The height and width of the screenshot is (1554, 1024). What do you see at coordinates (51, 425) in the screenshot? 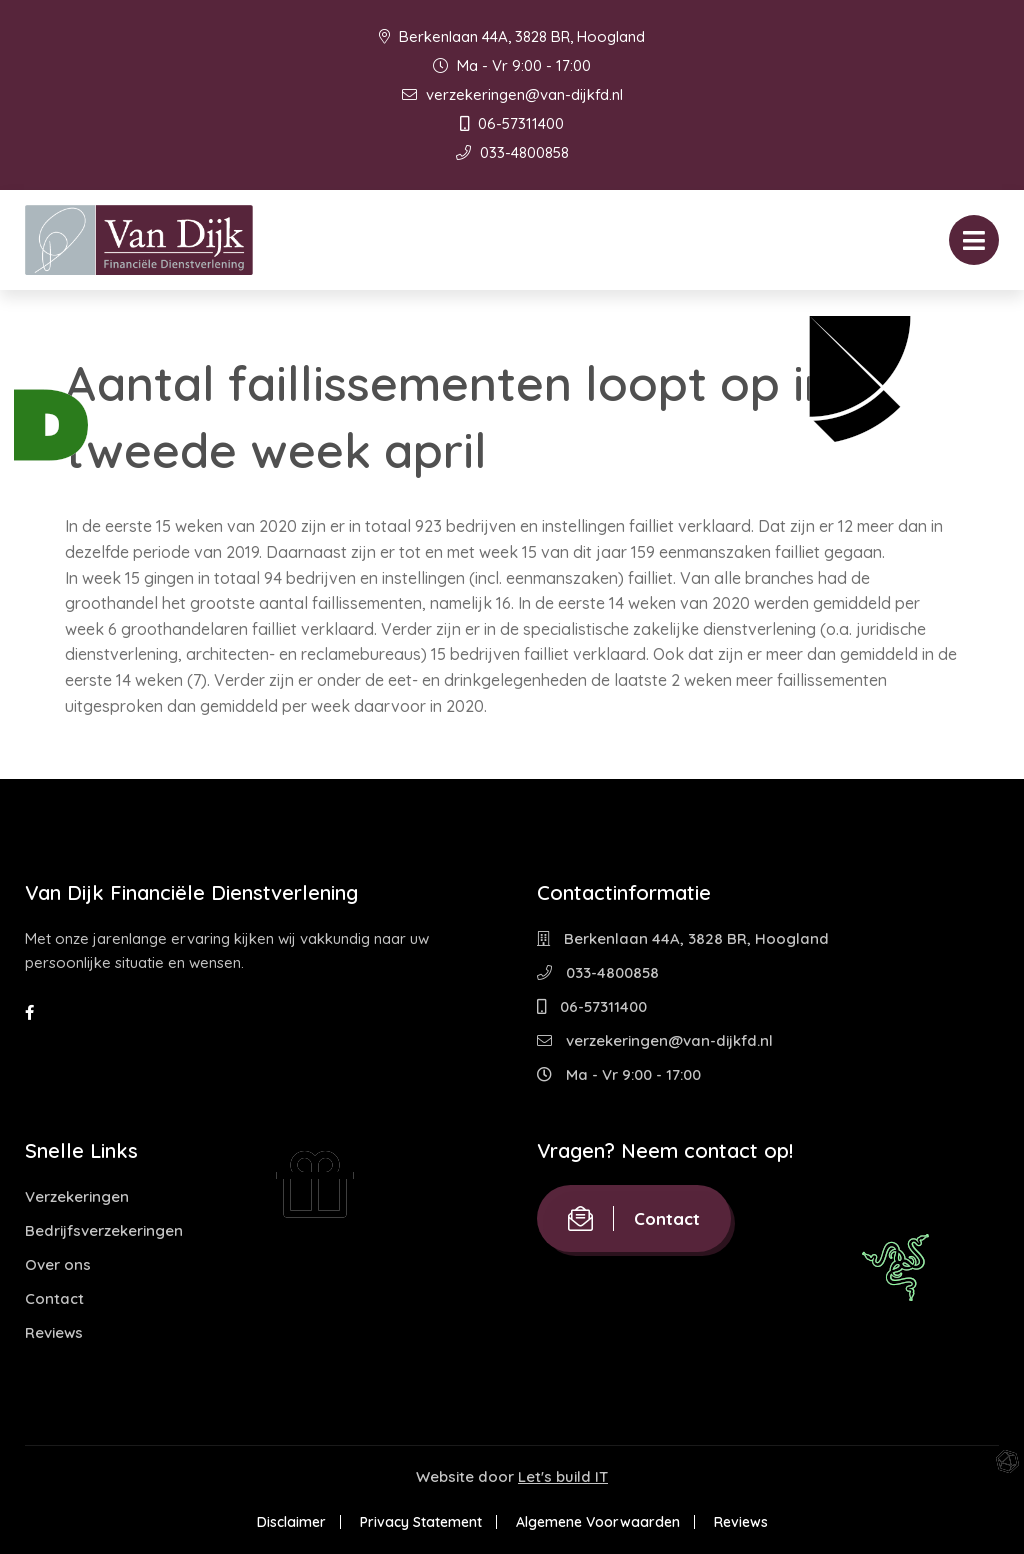
I see `DMM.com logo` at bounding box center [51, 425].